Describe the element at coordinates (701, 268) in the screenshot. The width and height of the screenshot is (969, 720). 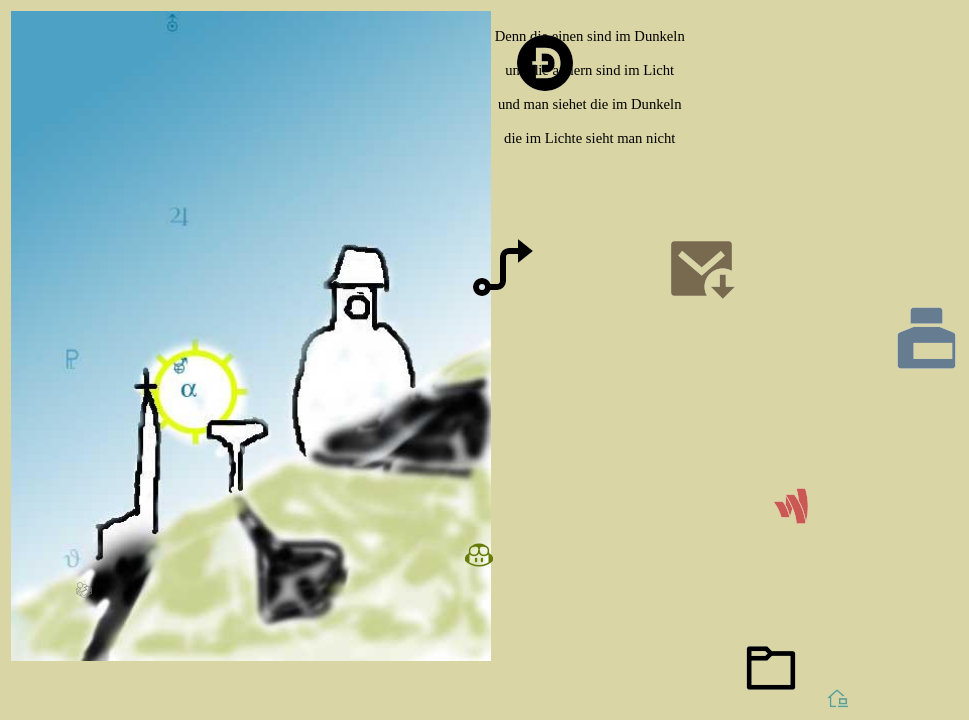
I see `download email or message attachment` at that location.